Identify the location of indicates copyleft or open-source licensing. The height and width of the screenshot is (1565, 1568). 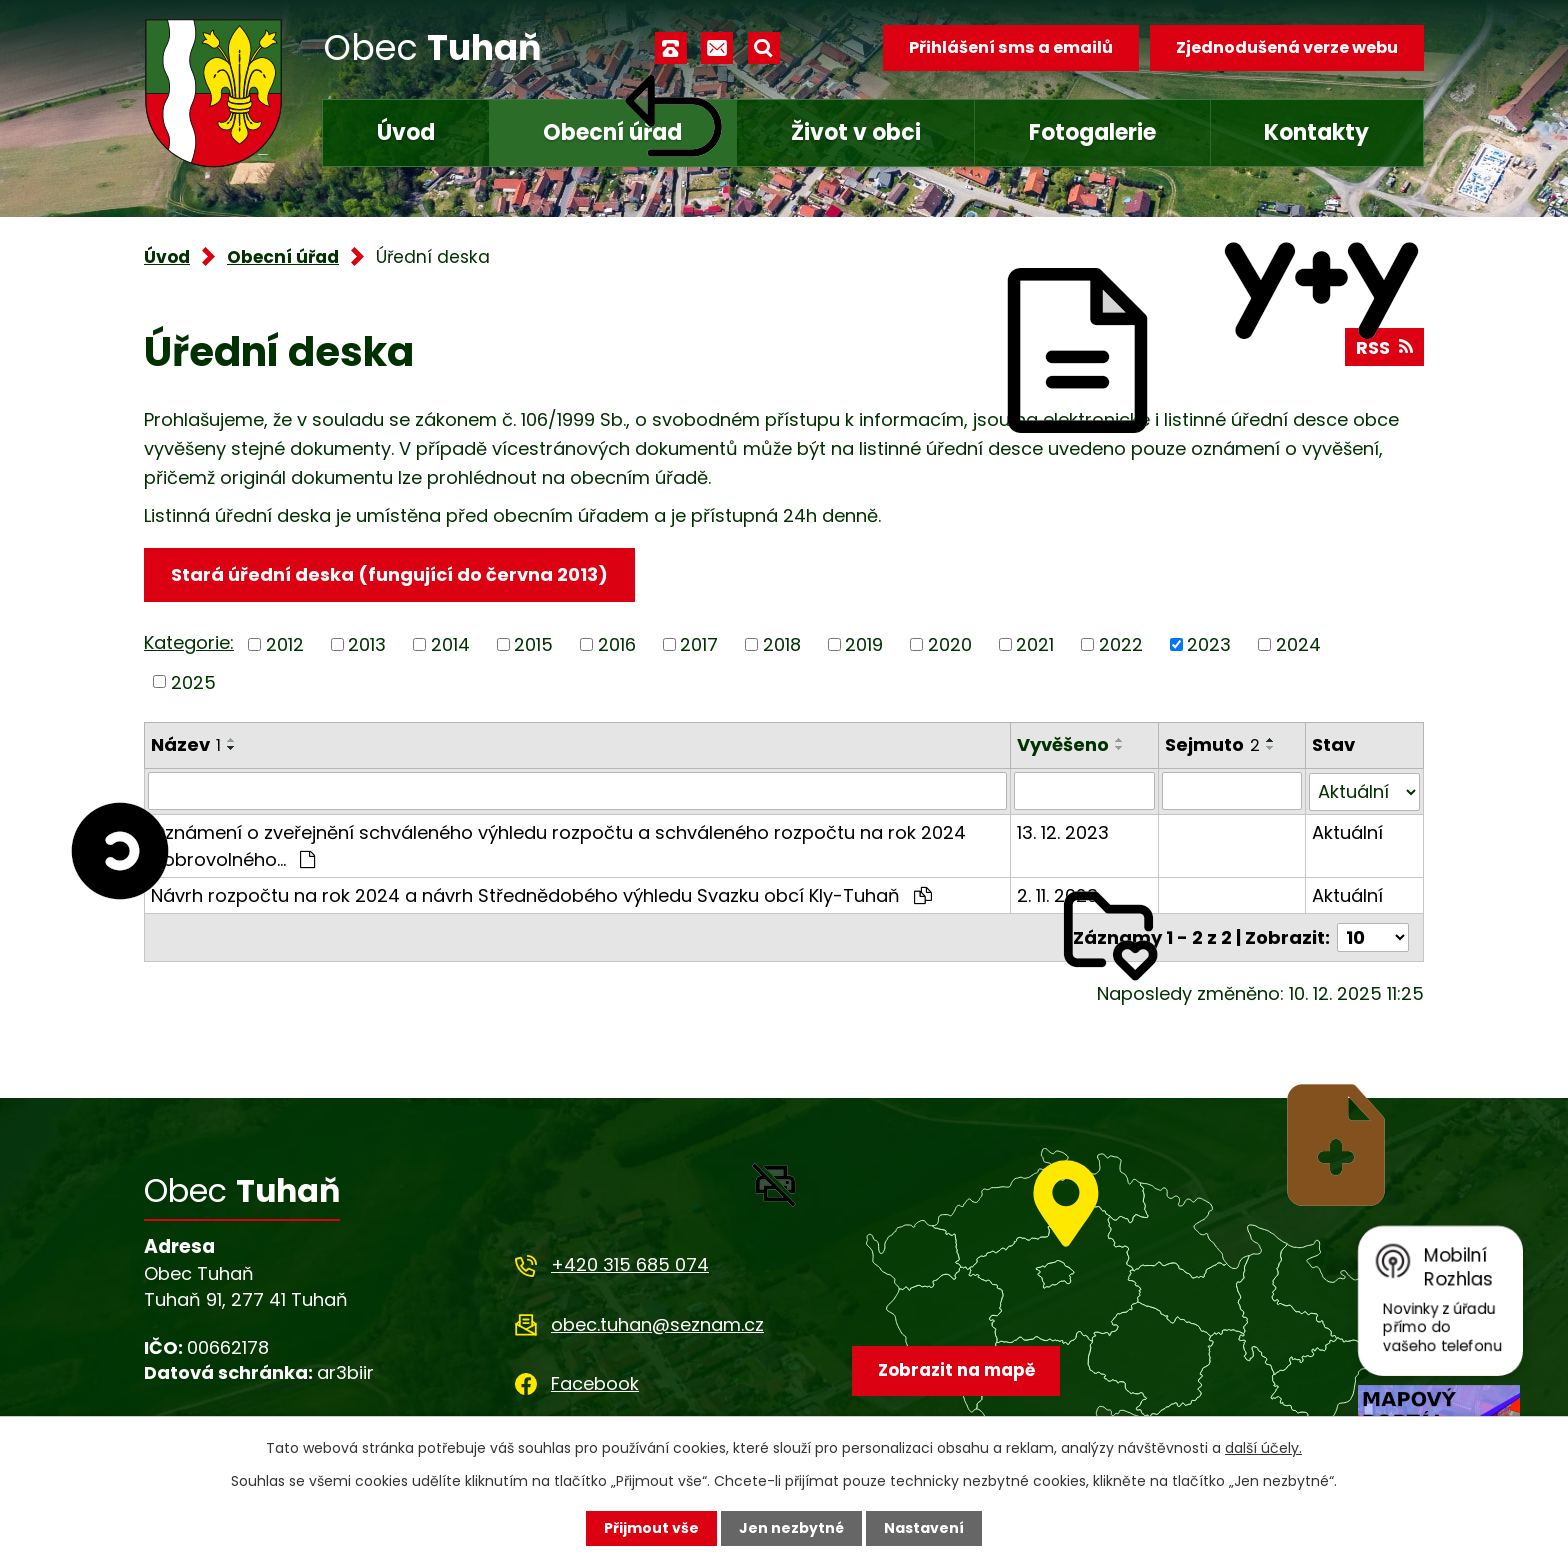
(120, 851).